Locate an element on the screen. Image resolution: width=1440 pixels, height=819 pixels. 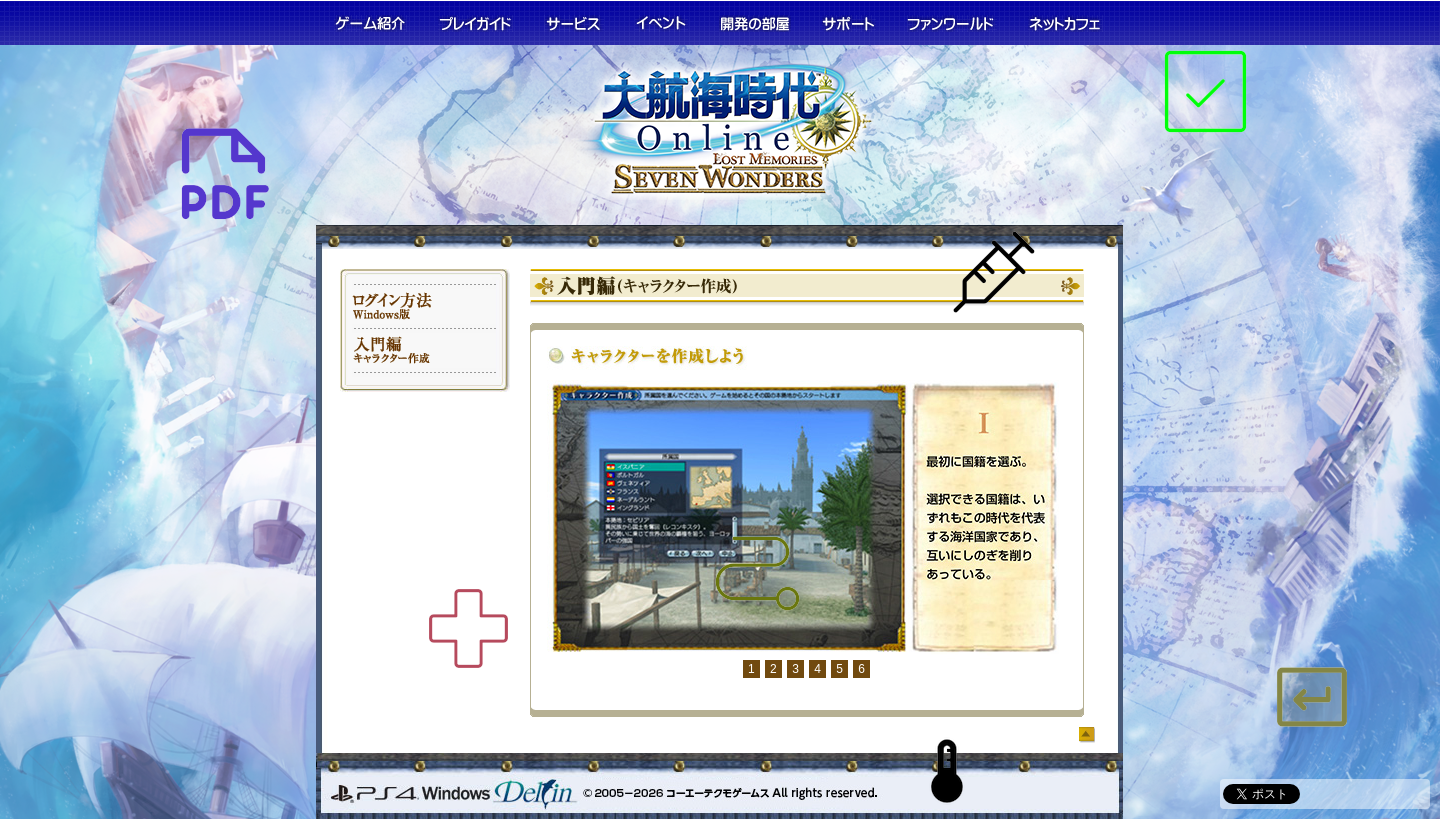
press enter or return key is located at coordinates (1312, 697).